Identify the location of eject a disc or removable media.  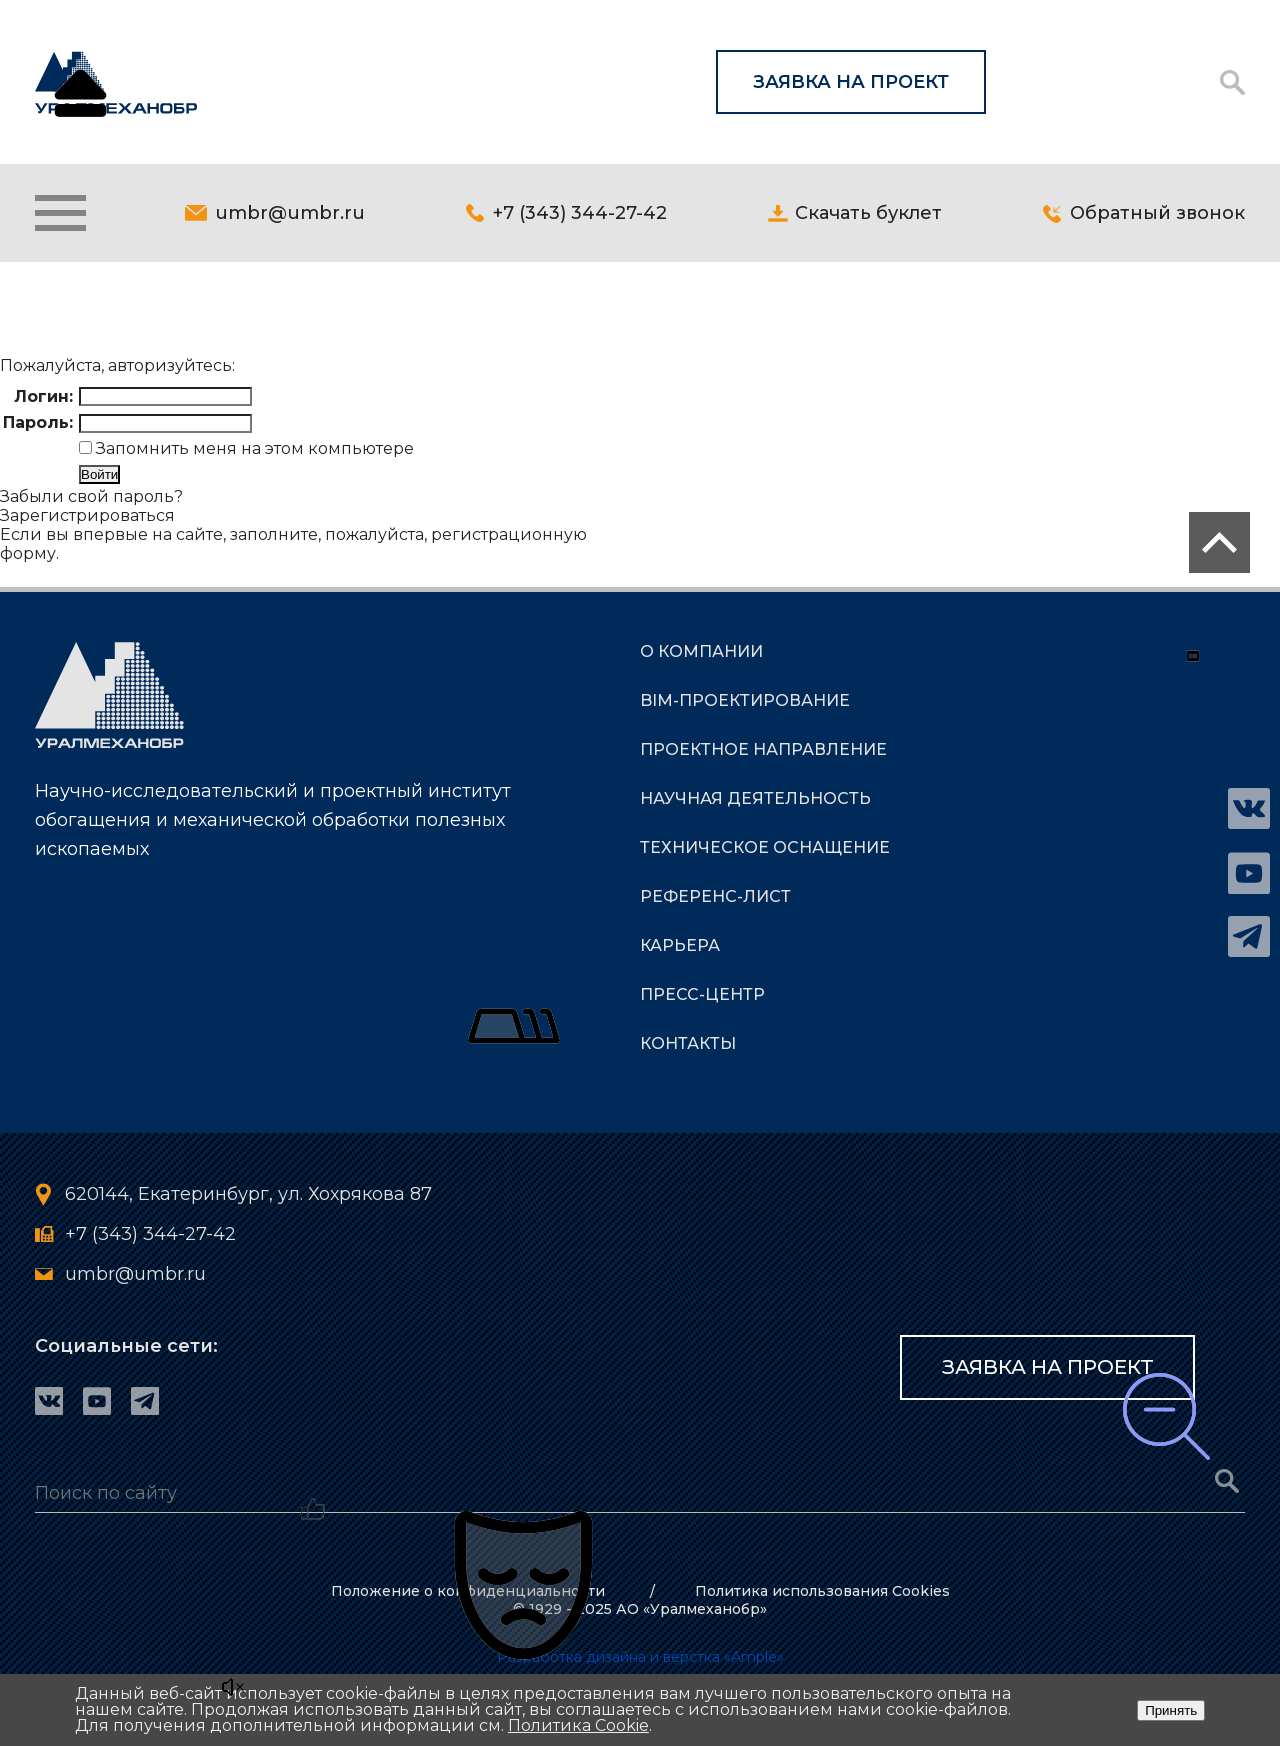
(80, 97).